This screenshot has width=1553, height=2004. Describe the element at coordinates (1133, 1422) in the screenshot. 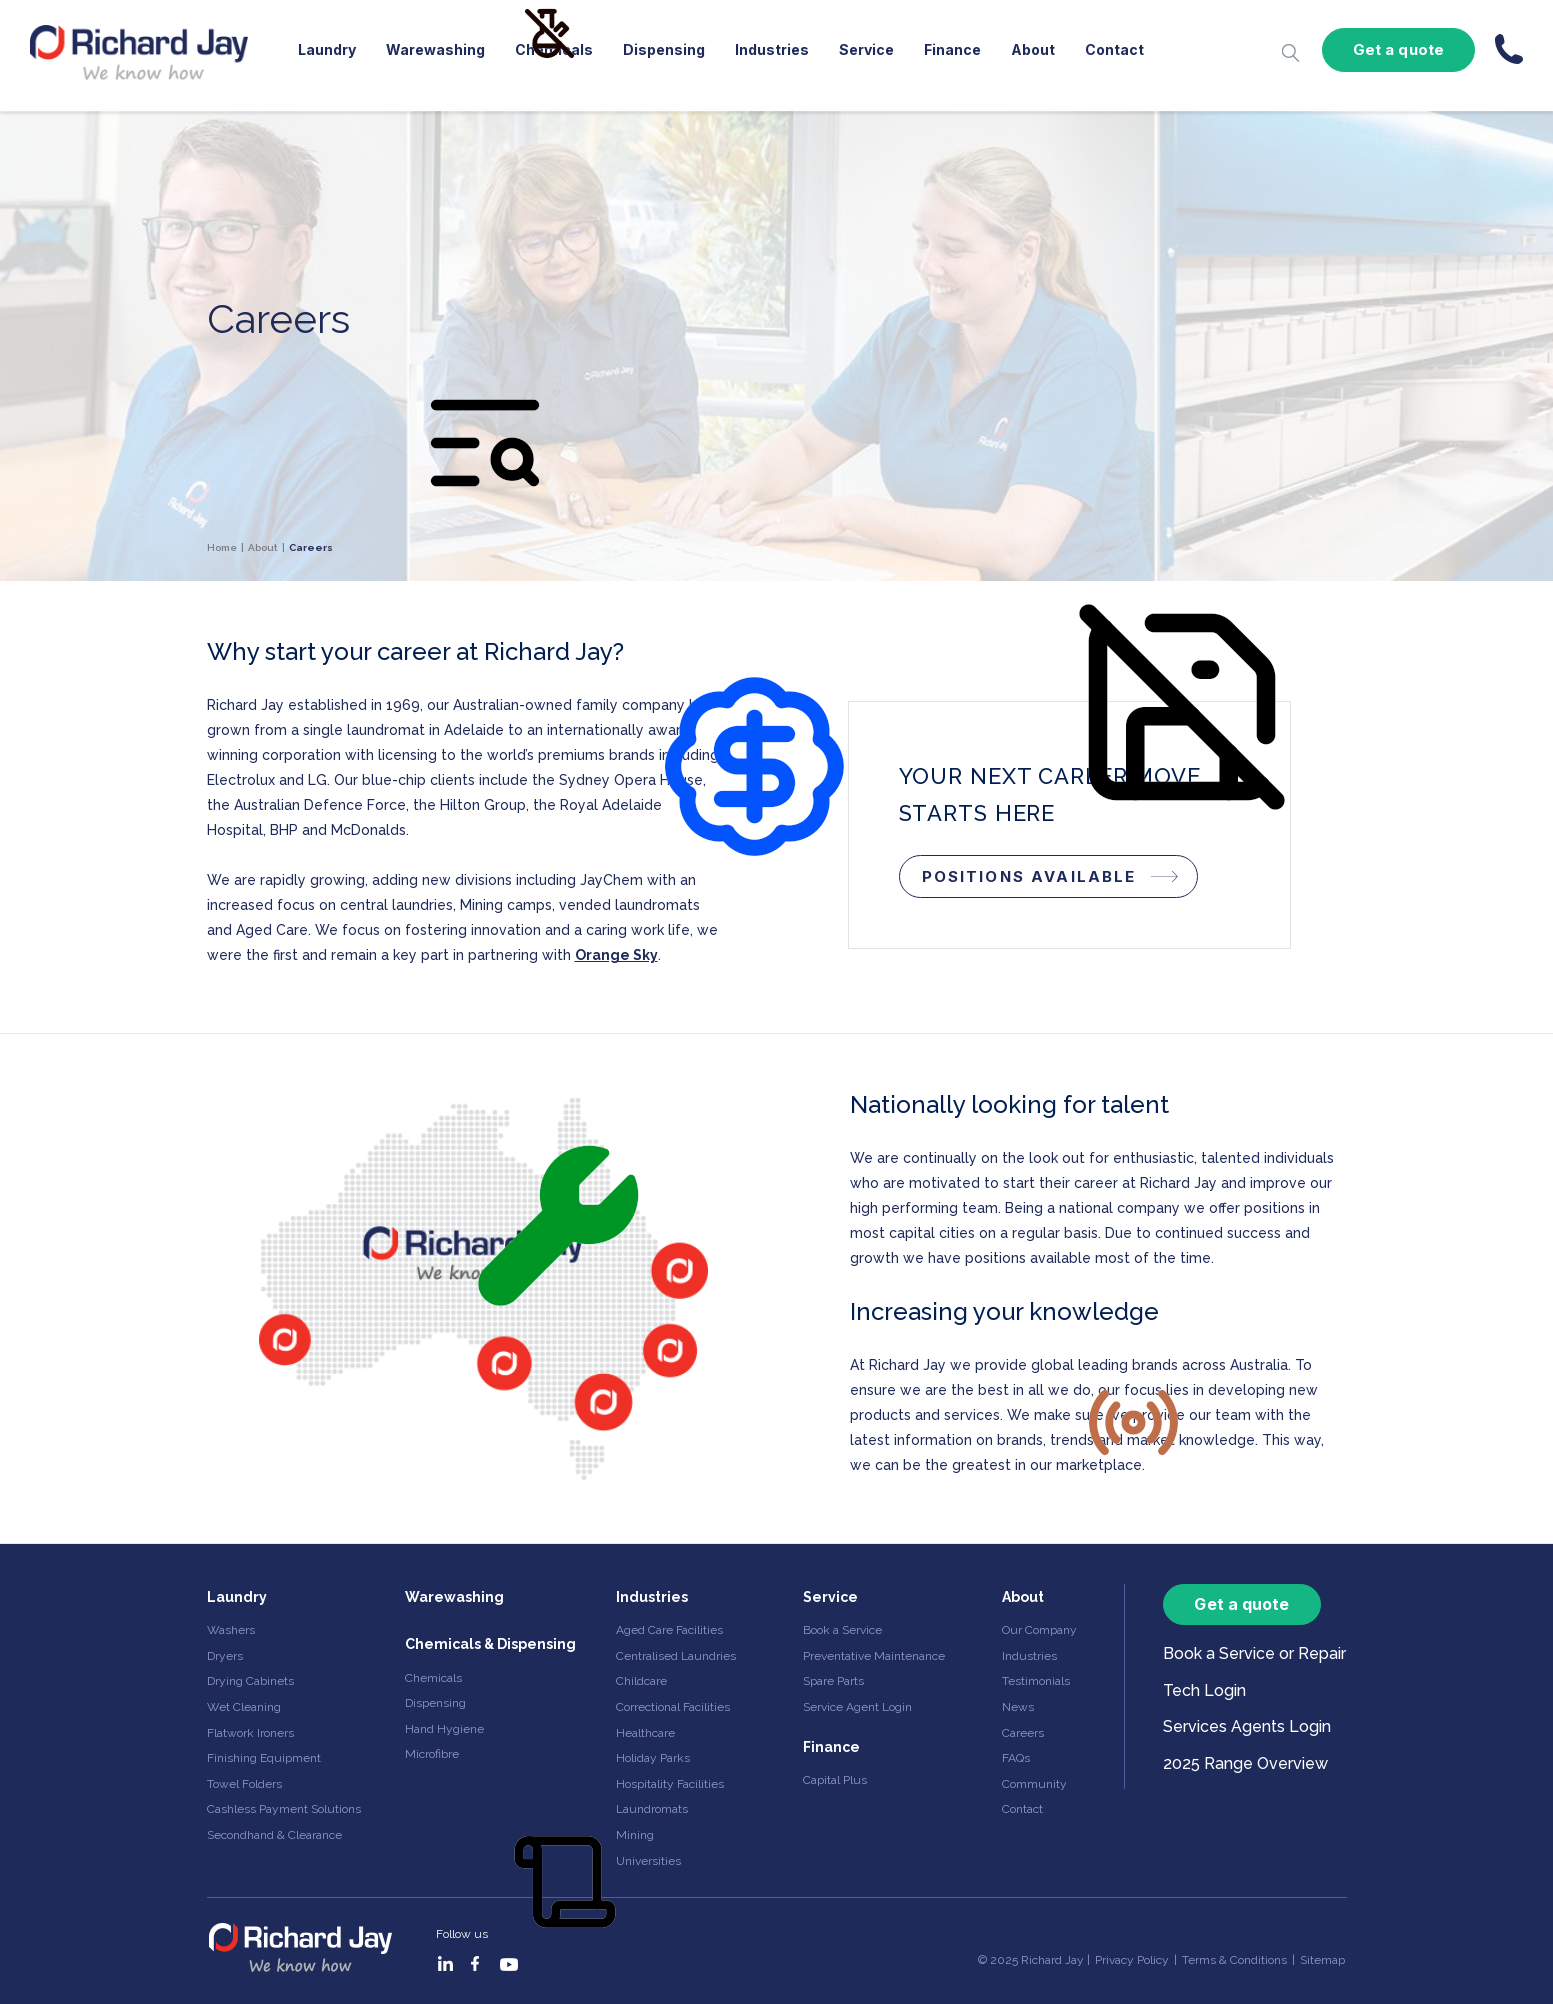

I see `access radio or audio streaming` at that location.